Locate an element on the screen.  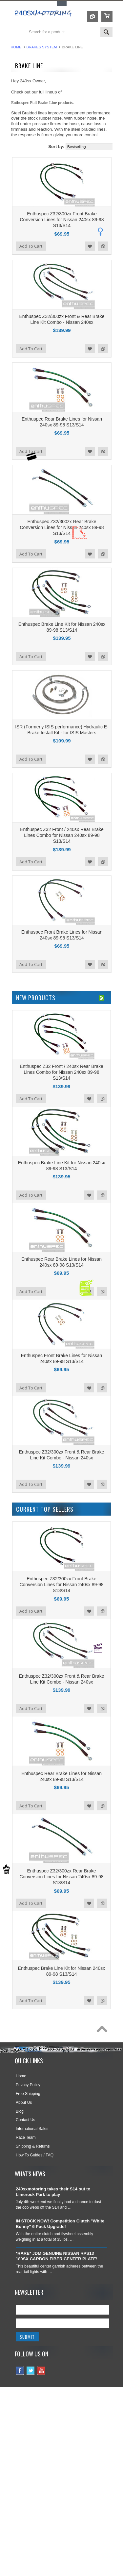
swipe or tap your card to pay is located at coordinates (31, 457).